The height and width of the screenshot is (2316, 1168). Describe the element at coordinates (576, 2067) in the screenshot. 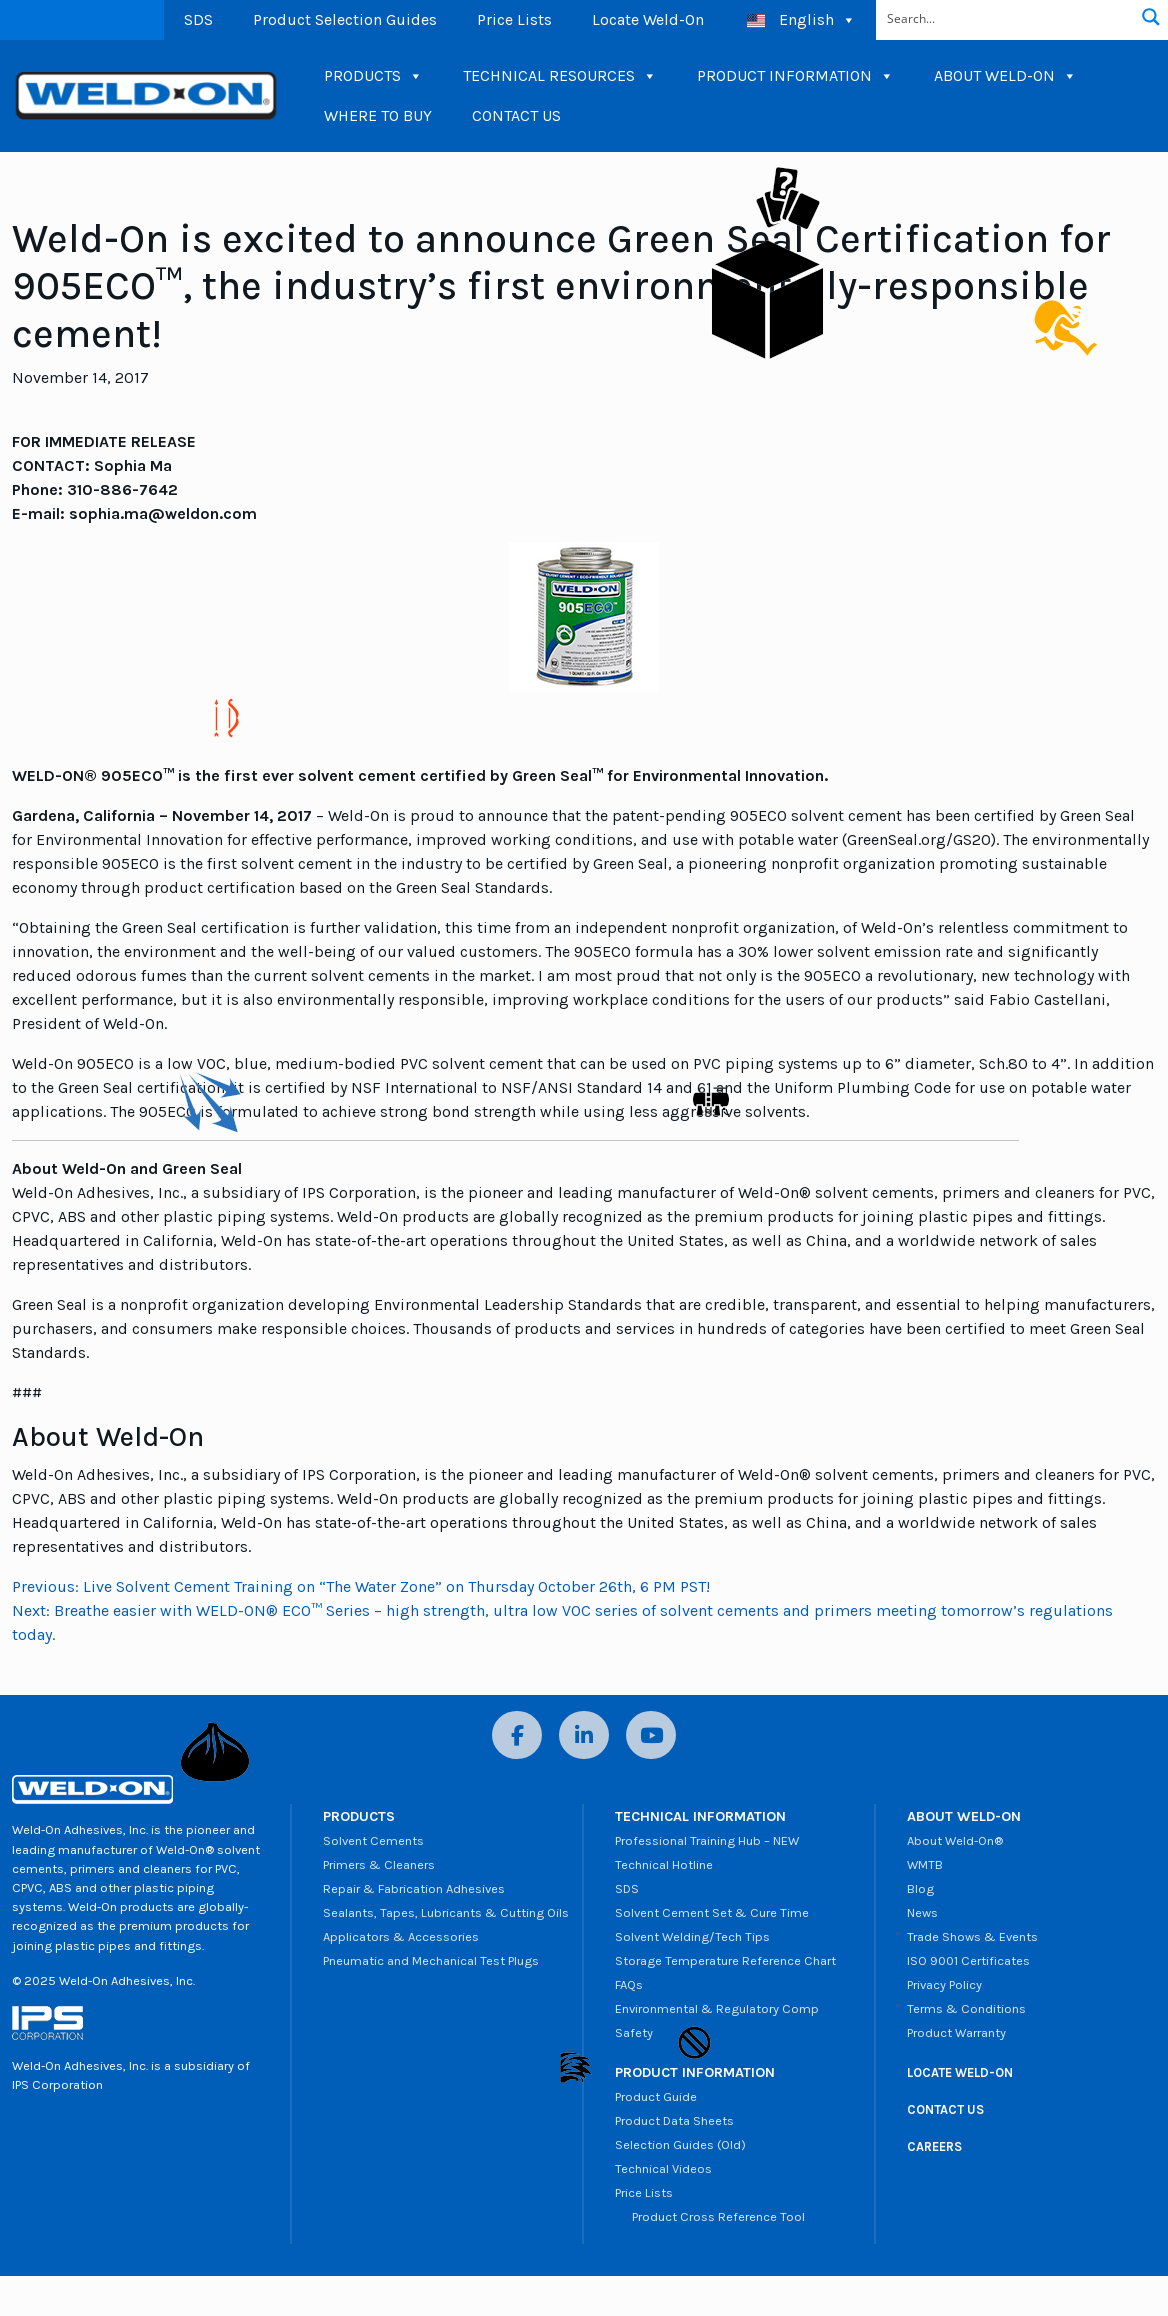

I see `activate fire-based attack or ability` at that location.